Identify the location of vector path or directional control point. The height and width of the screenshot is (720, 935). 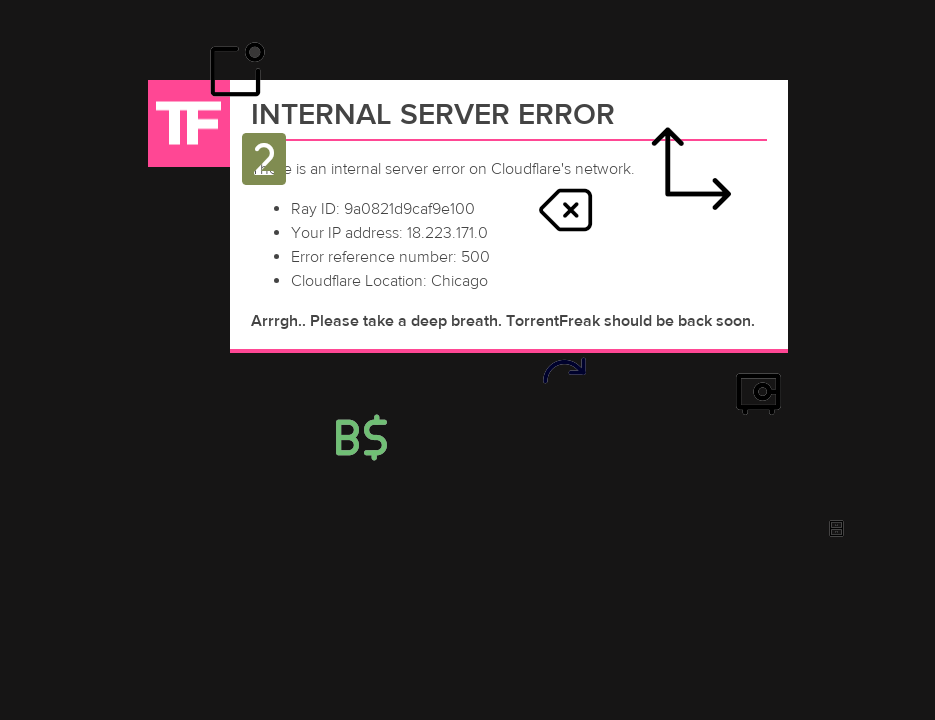
(688, 167).